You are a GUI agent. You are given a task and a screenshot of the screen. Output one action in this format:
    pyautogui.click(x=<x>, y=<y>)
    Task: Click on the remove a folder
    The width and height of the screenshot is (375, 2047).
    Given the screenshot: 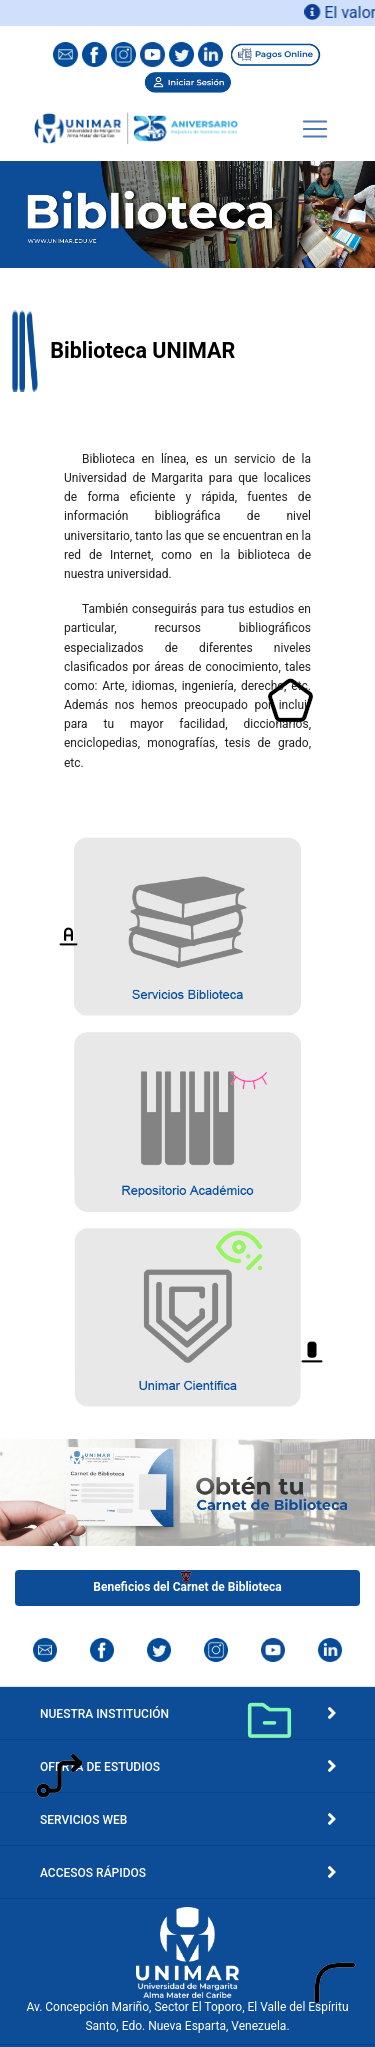 What is the action you would take?
    pyautogui.click(x=269, y=1719)
    